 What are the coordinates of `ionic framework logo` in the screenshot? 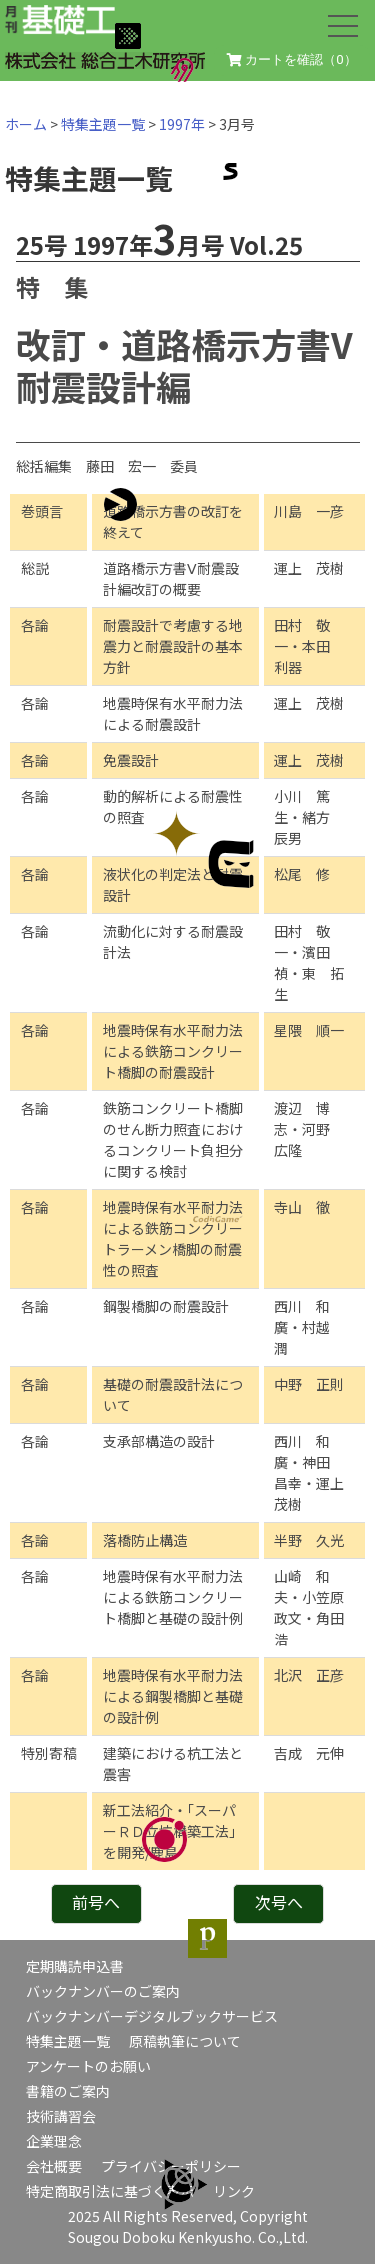 It's located at (164, 1839).